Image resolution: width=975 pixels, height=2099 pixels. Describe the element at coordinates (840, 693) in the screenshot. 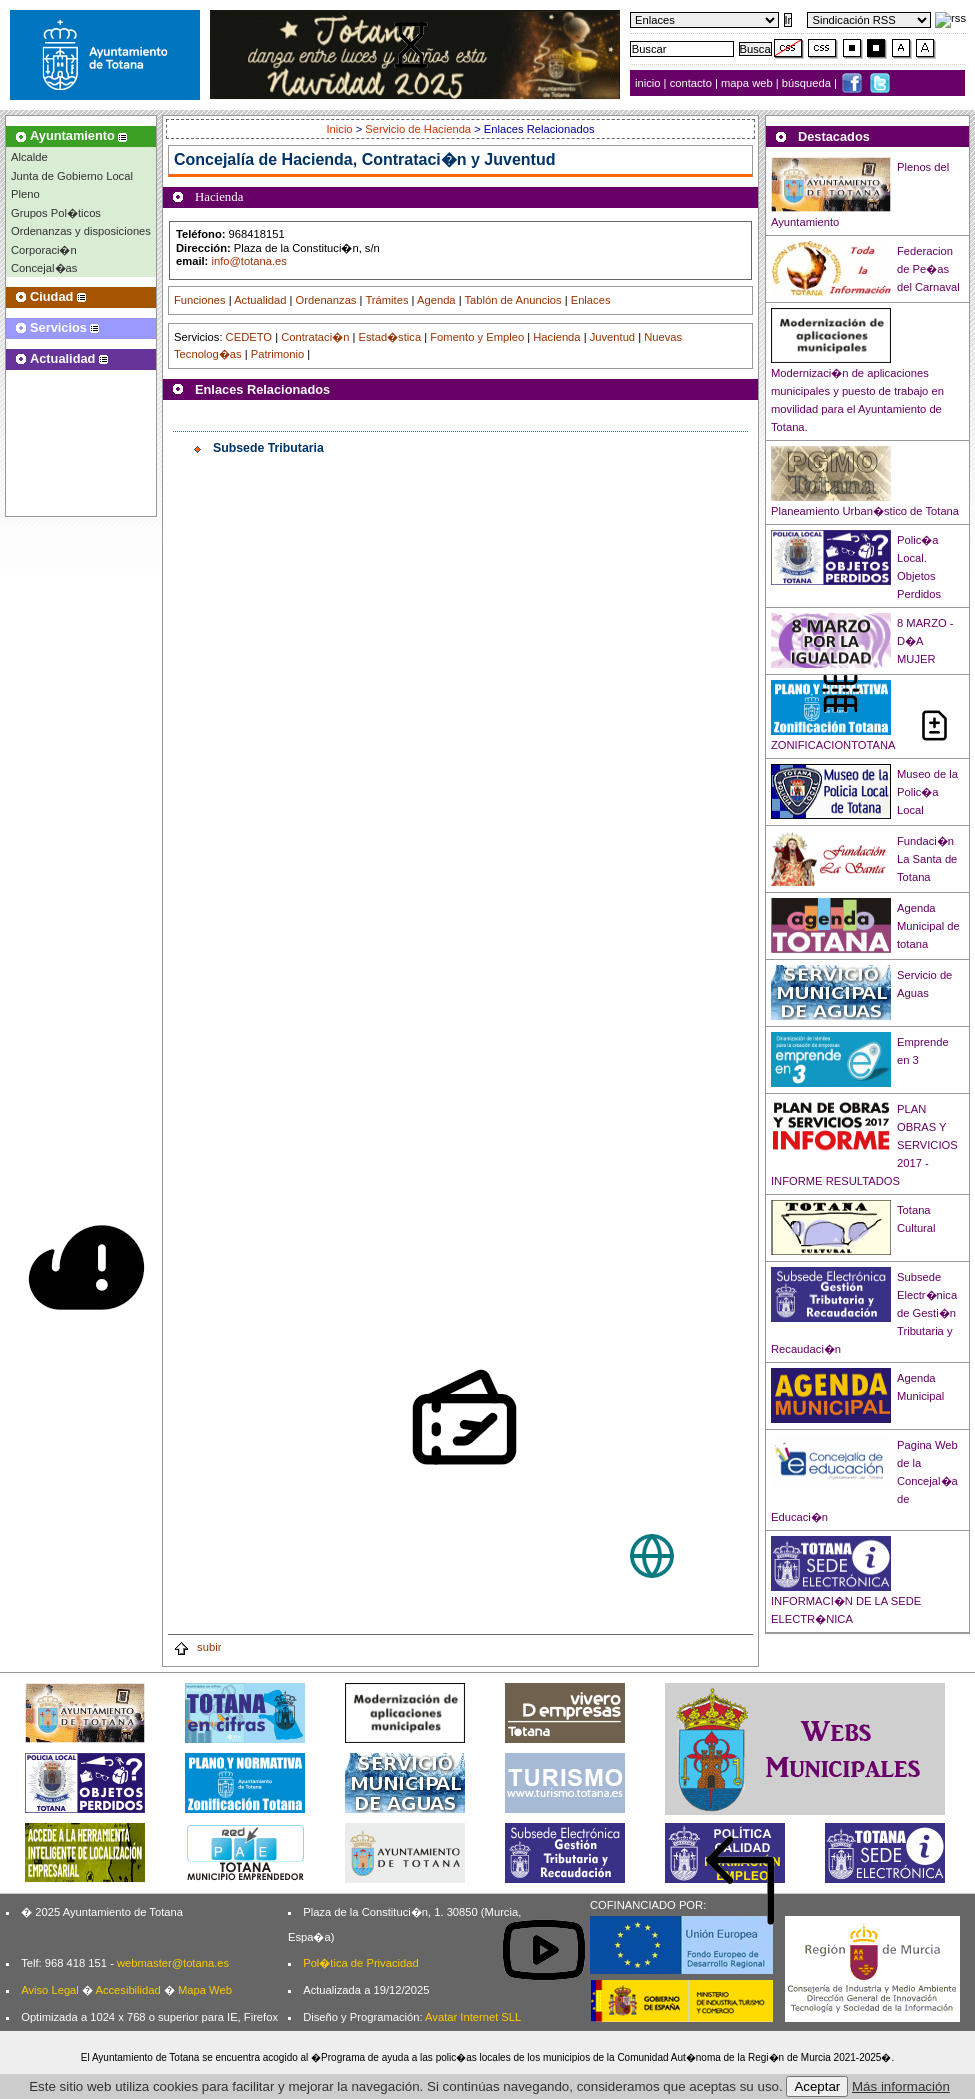

I see `split table rows into separate sections` at that location.